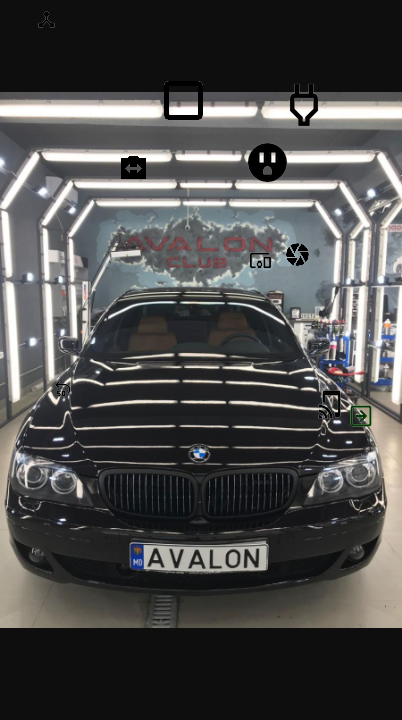 Image resolution: width=402 pixels, height=720 pixels. What do you see at coordinates (361, 416) in the screenshot?
I see `indicates a renamed file in a diff view` at bounding box center [361, 416].